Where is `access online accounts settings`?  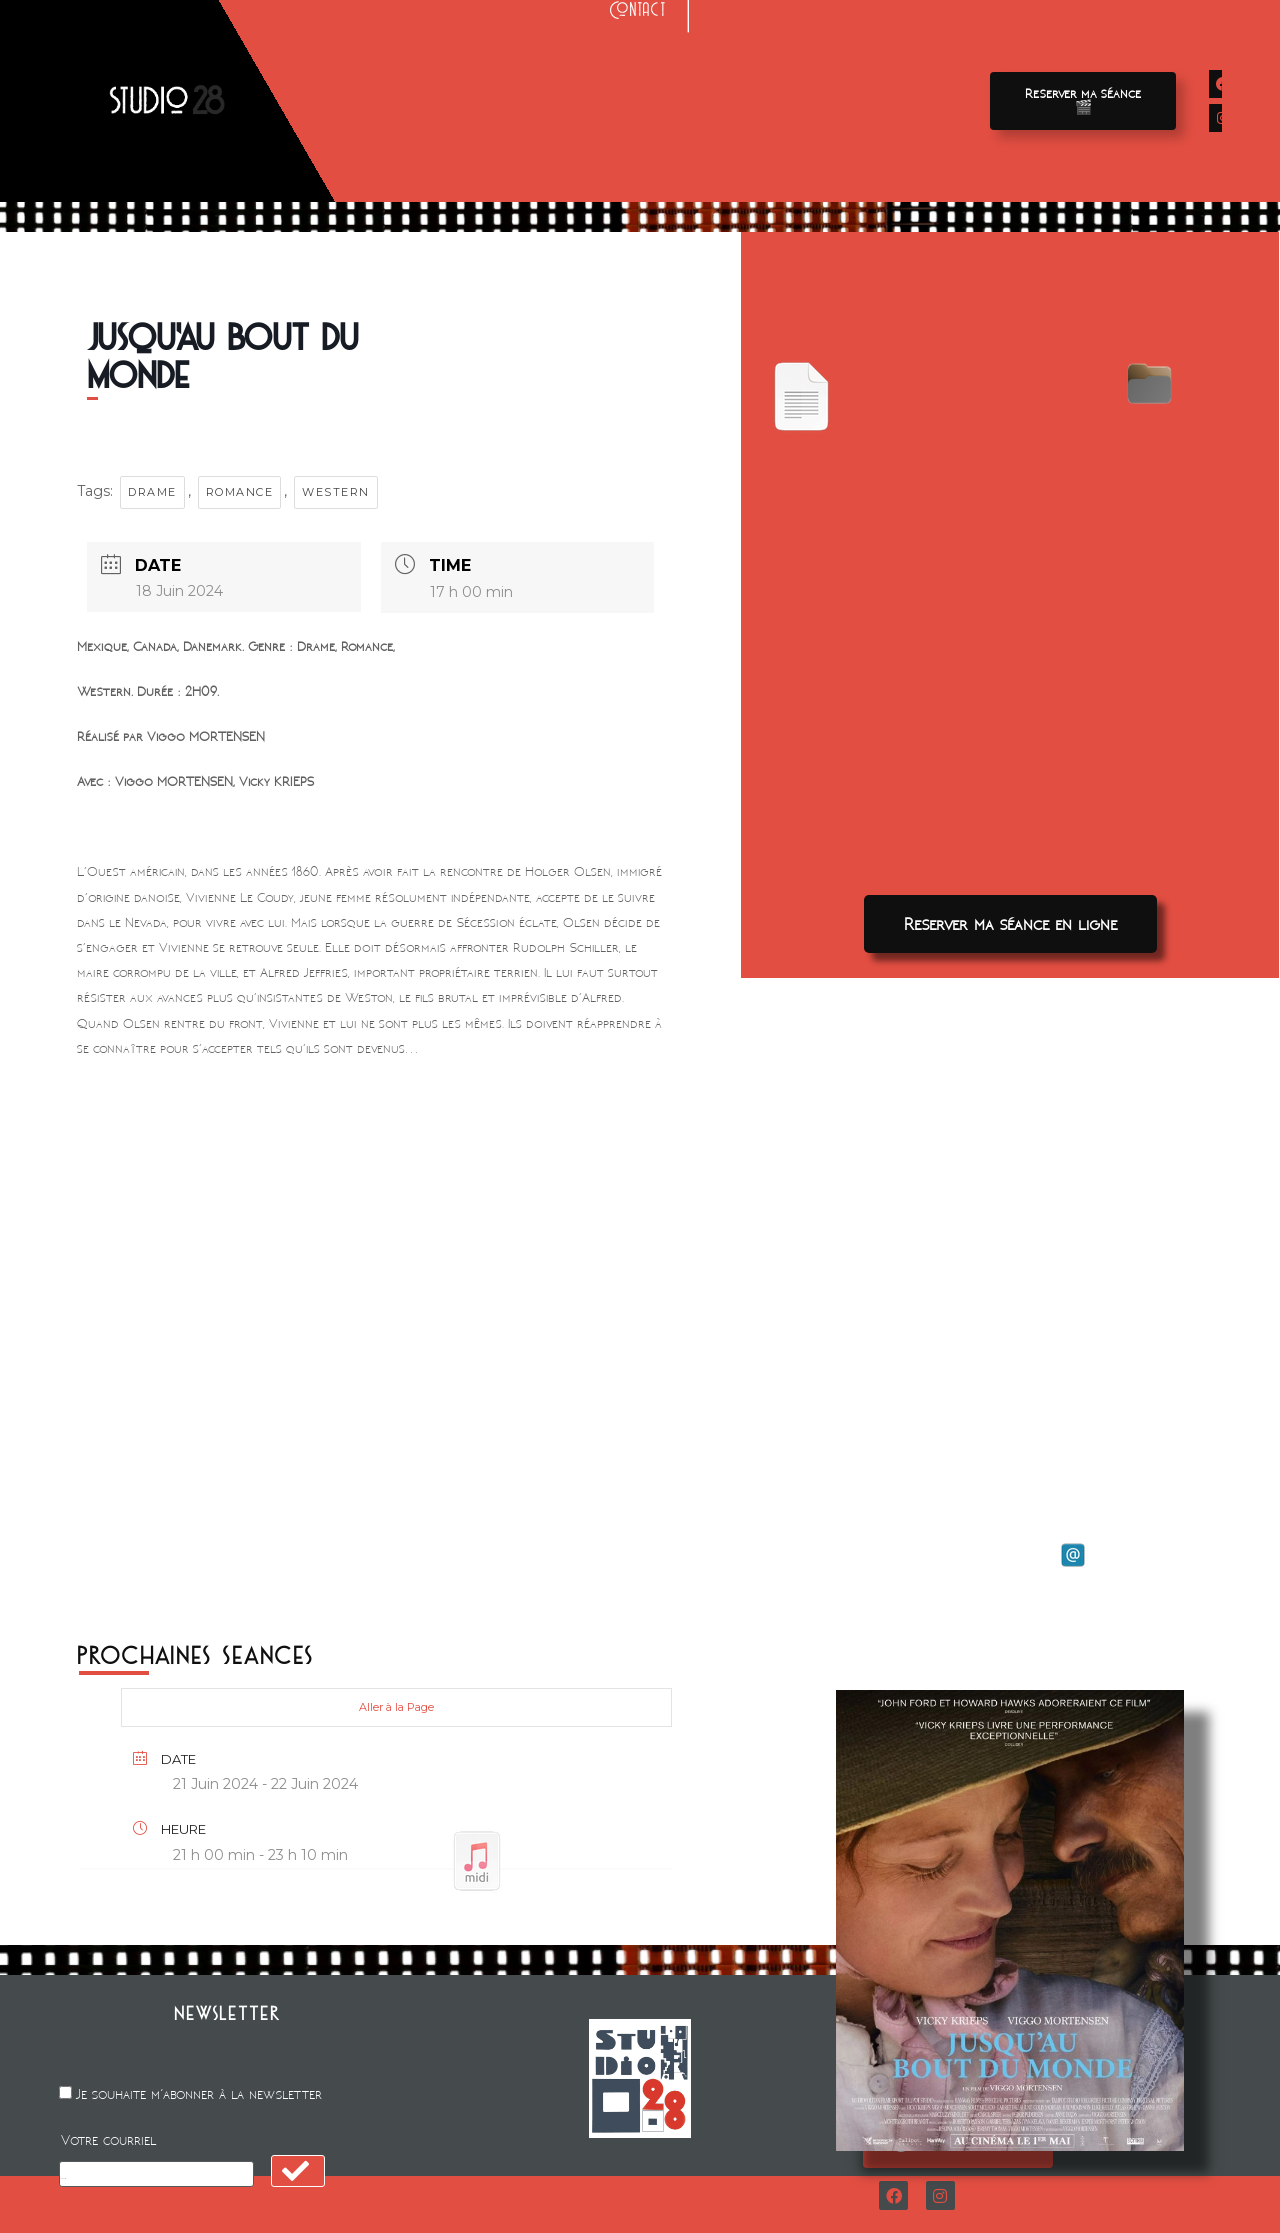
access online accounts settings is located at coordinates (1073, 1555).